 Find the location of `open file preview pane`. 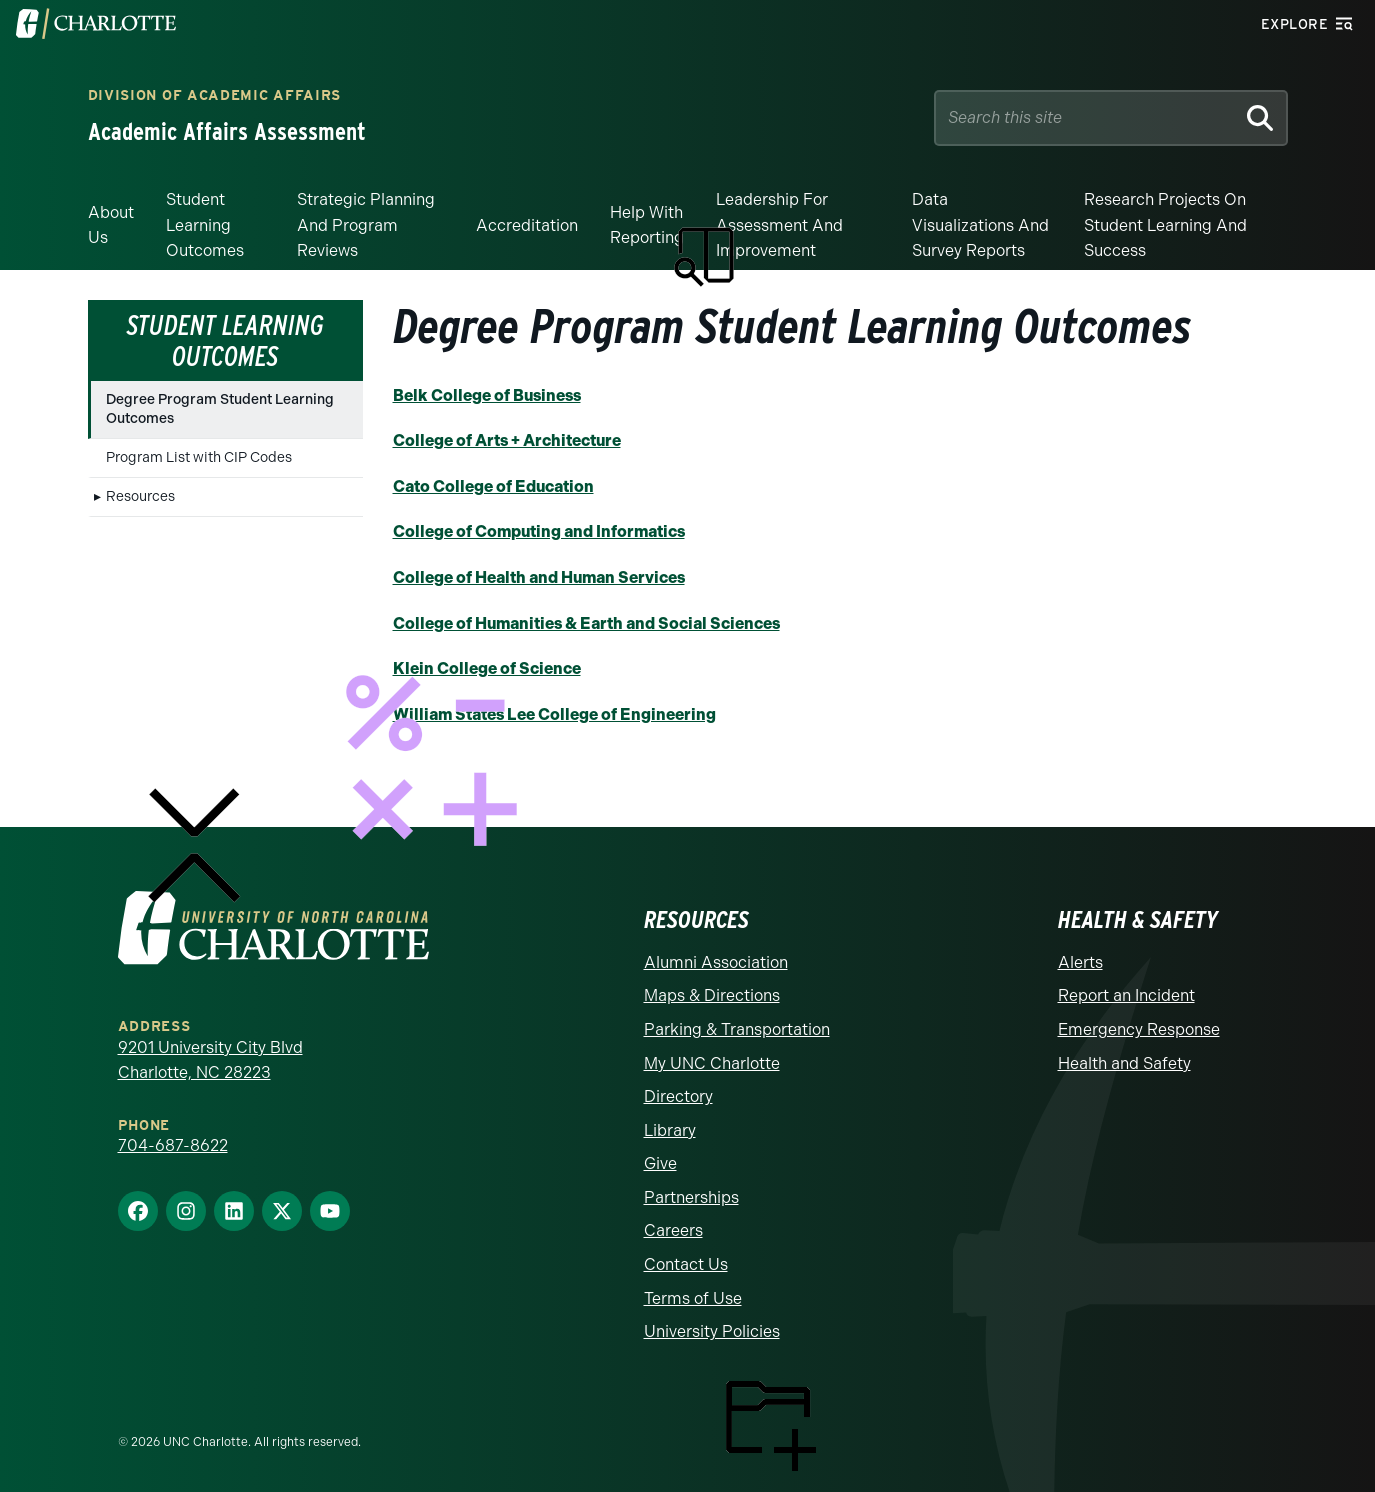

open file preview pane is located at coordinates (704, 253).